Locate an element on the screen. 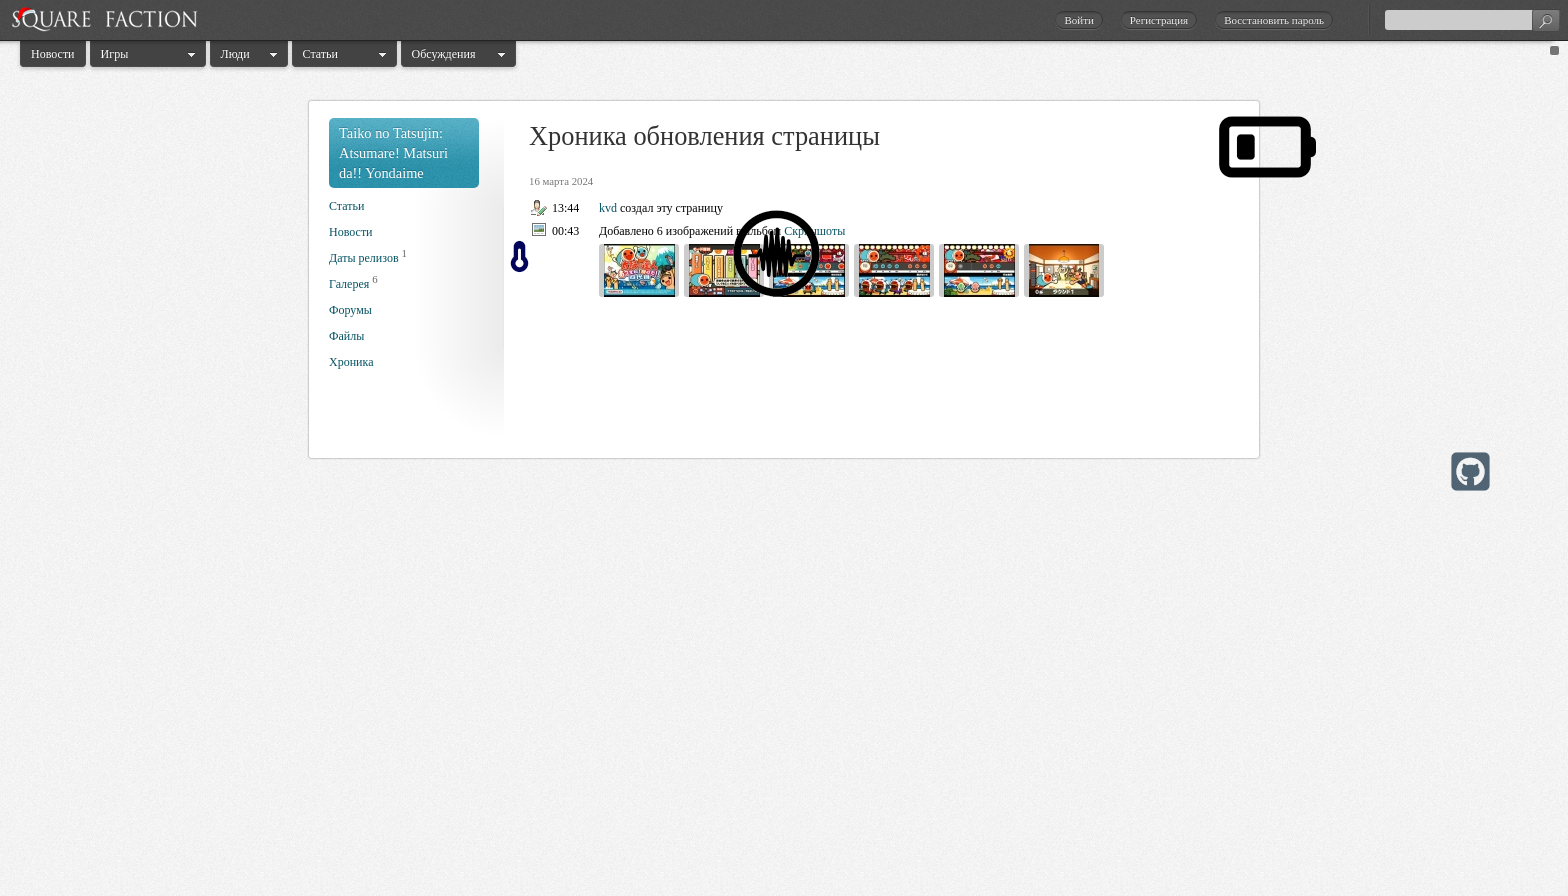 This screenshot has height=896, width=1568. view project on github is located at coordinates (1470, 471).